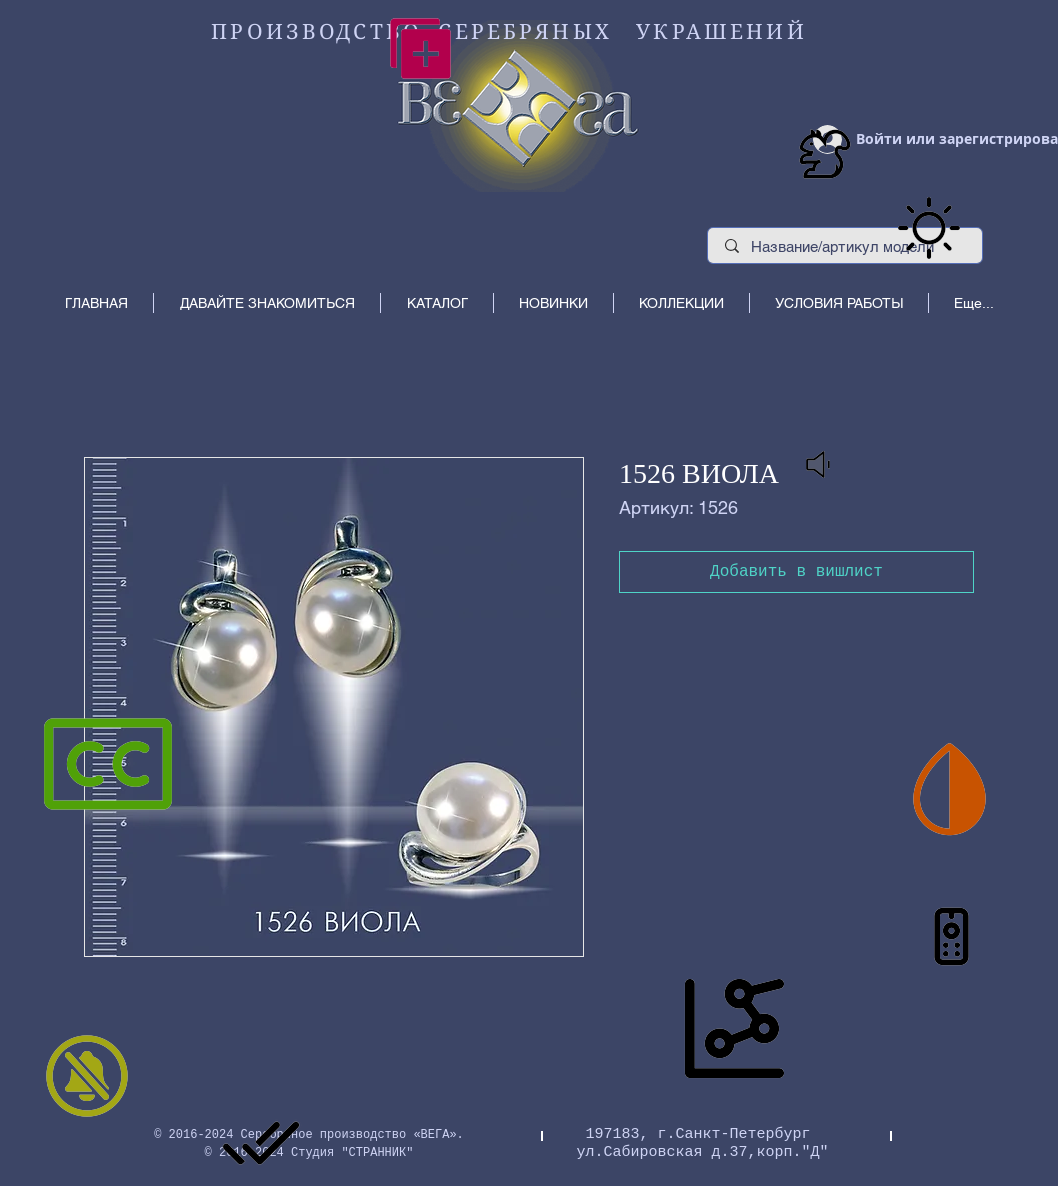 This screenshot has height=1186, width=1058. I want to click on audio playing at low volume, so click(819, 464).